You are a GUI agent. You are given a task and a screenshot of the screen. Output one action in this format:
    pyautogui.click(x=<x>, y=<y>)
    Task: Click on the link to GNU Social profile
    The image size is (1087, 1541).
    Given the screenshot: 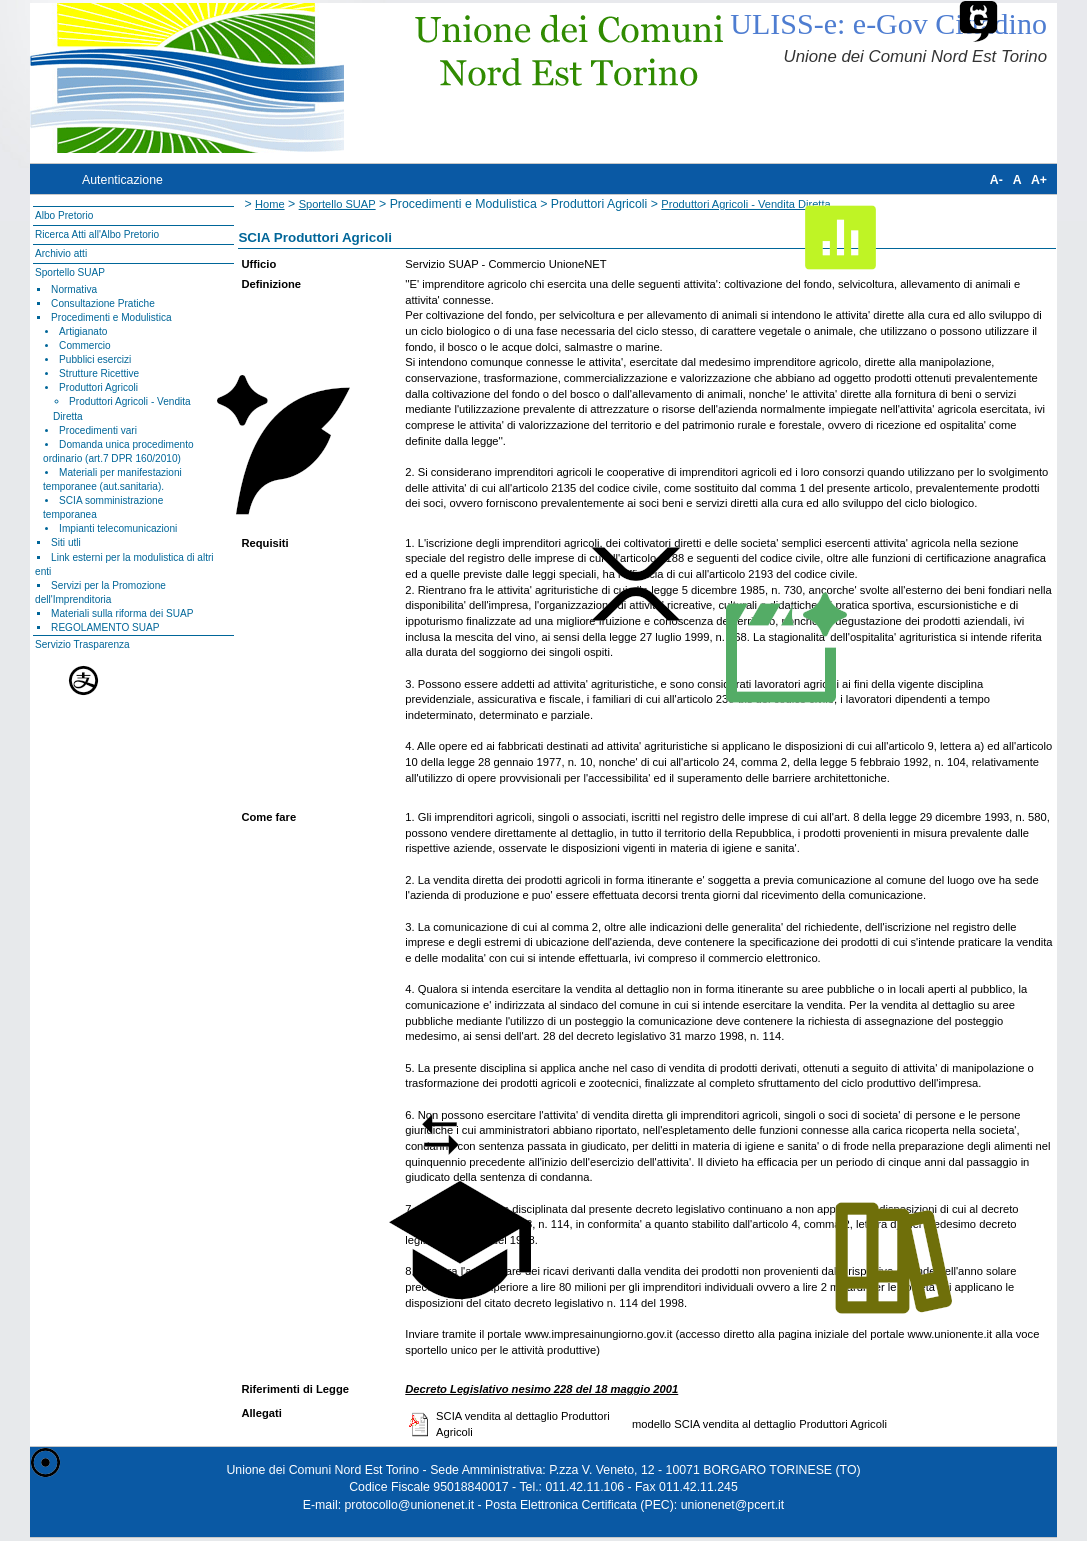 What is the action you would take?
    pyautogui.click(x=978, y=21)
    